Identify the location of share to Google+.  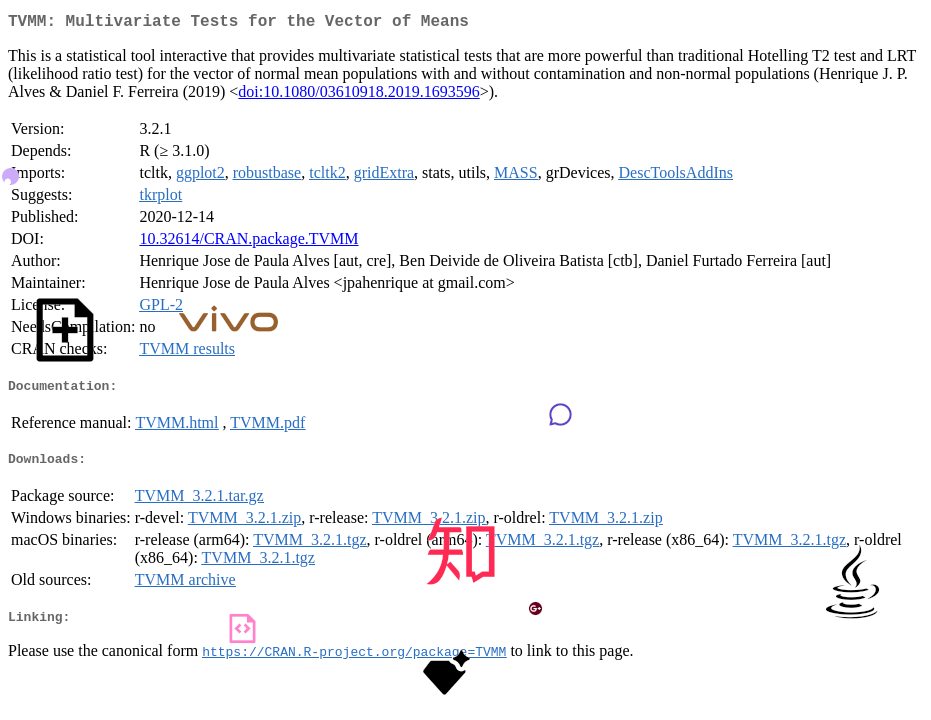
(535, 608).